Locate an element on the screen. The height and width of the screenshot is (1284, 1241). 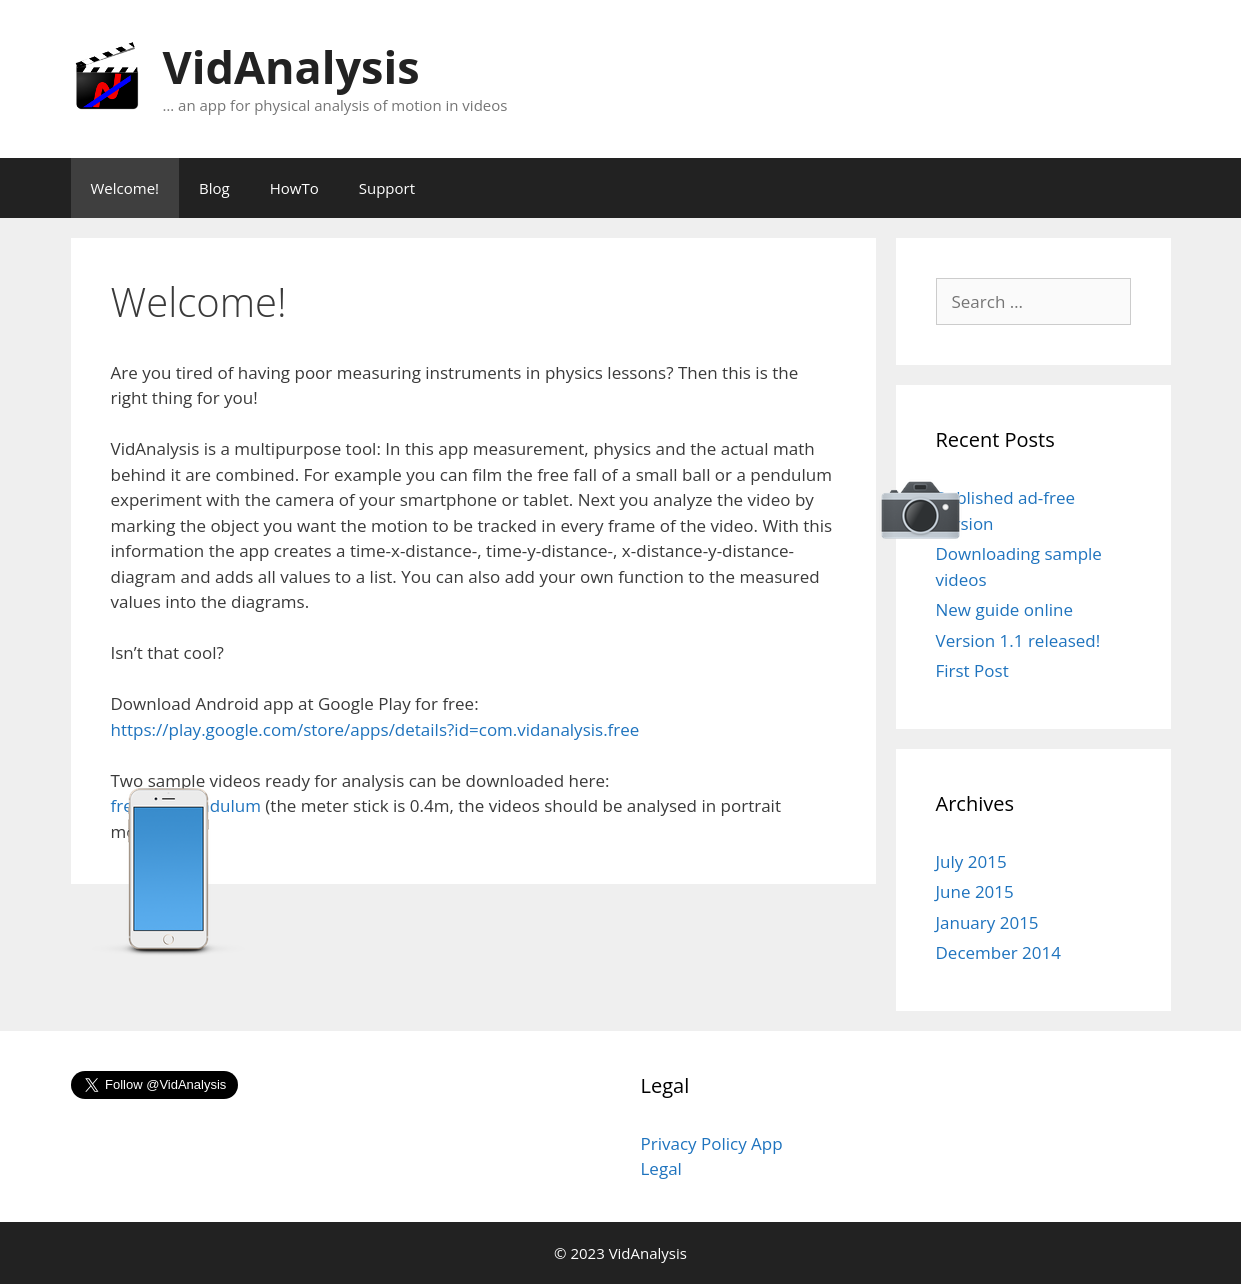
indicates a connected iPhone device is located at coordinates (168, 871).